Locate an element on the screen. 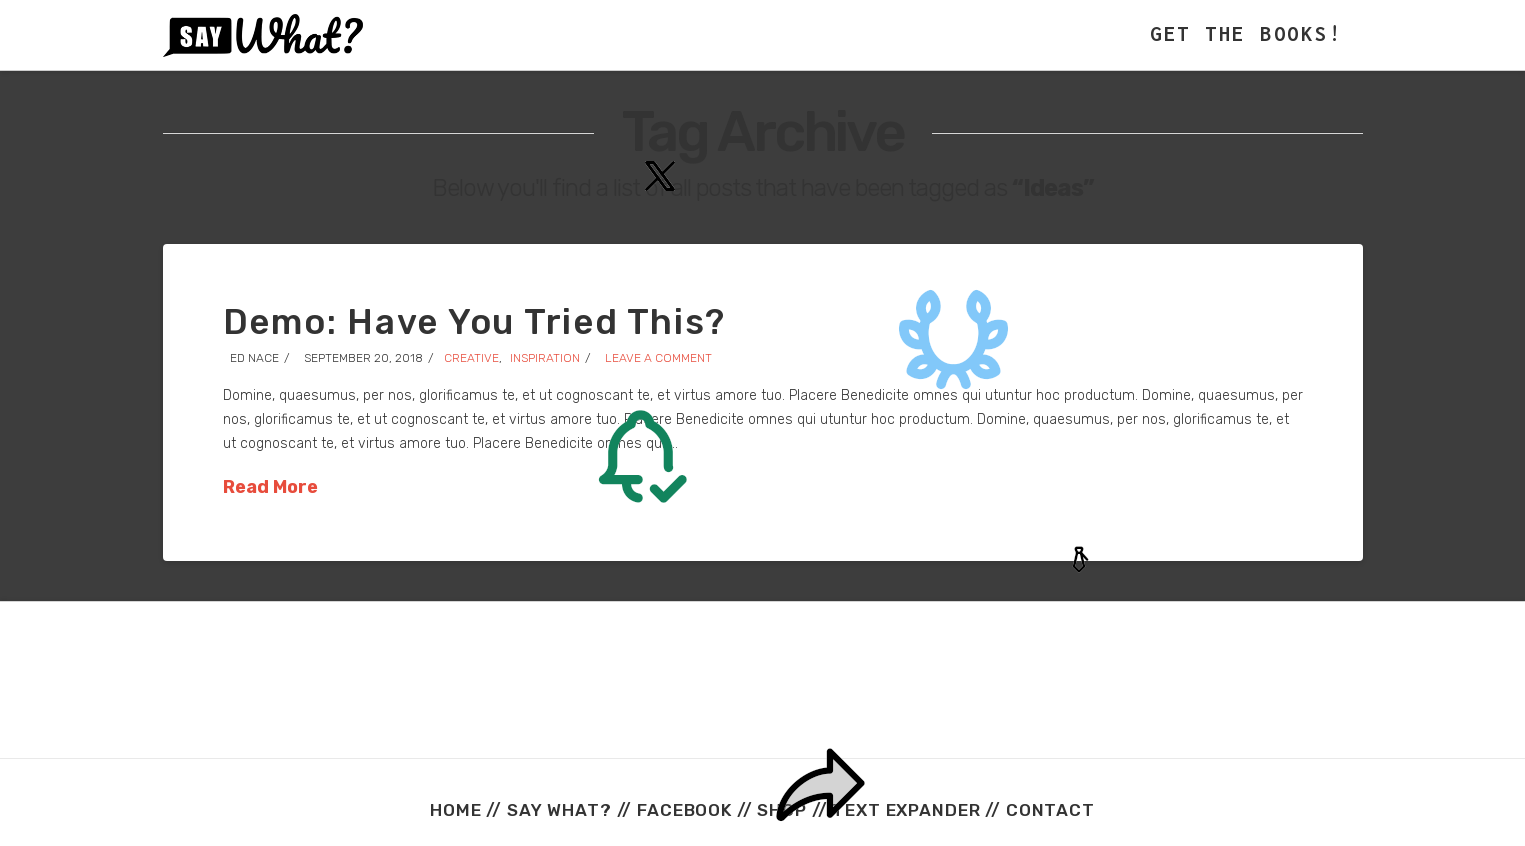  notification successfully enabled is located at coordinates (640, 456).